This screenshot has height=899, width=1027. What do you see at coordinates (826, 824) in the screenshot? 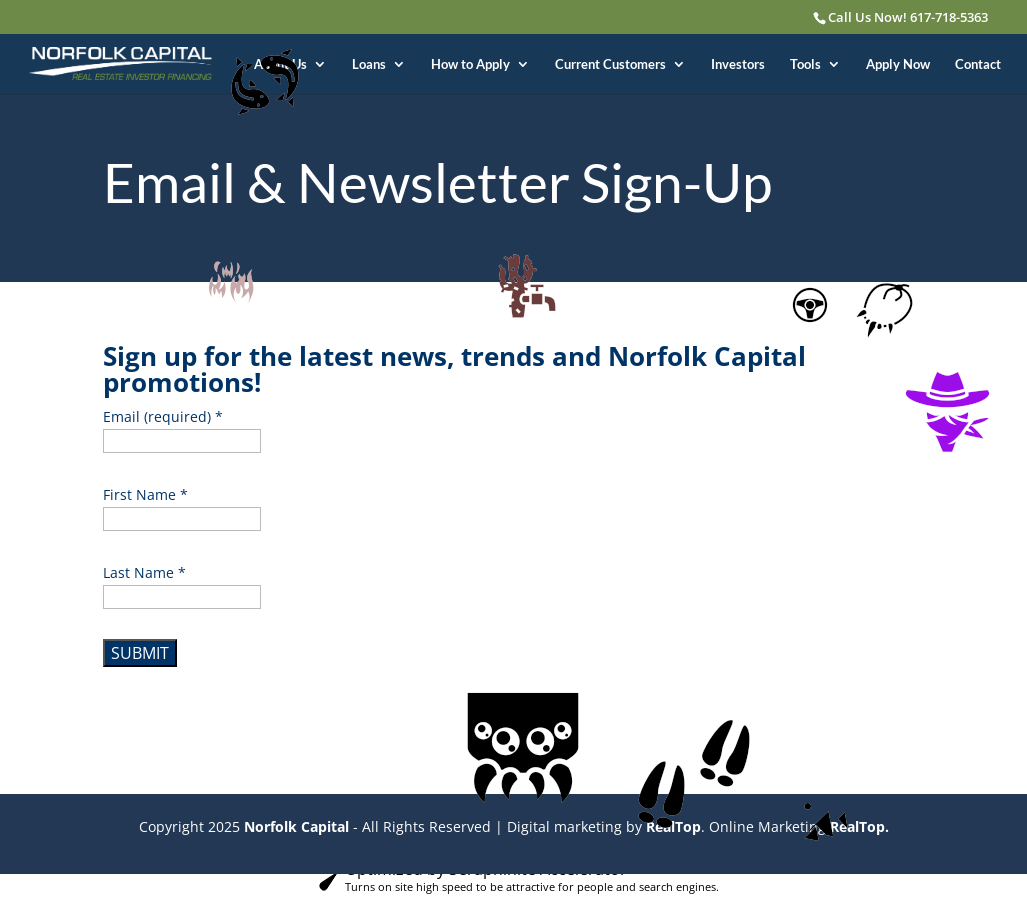
I see `explore ancient Egypt themed content` at bounding box center [826, 824].